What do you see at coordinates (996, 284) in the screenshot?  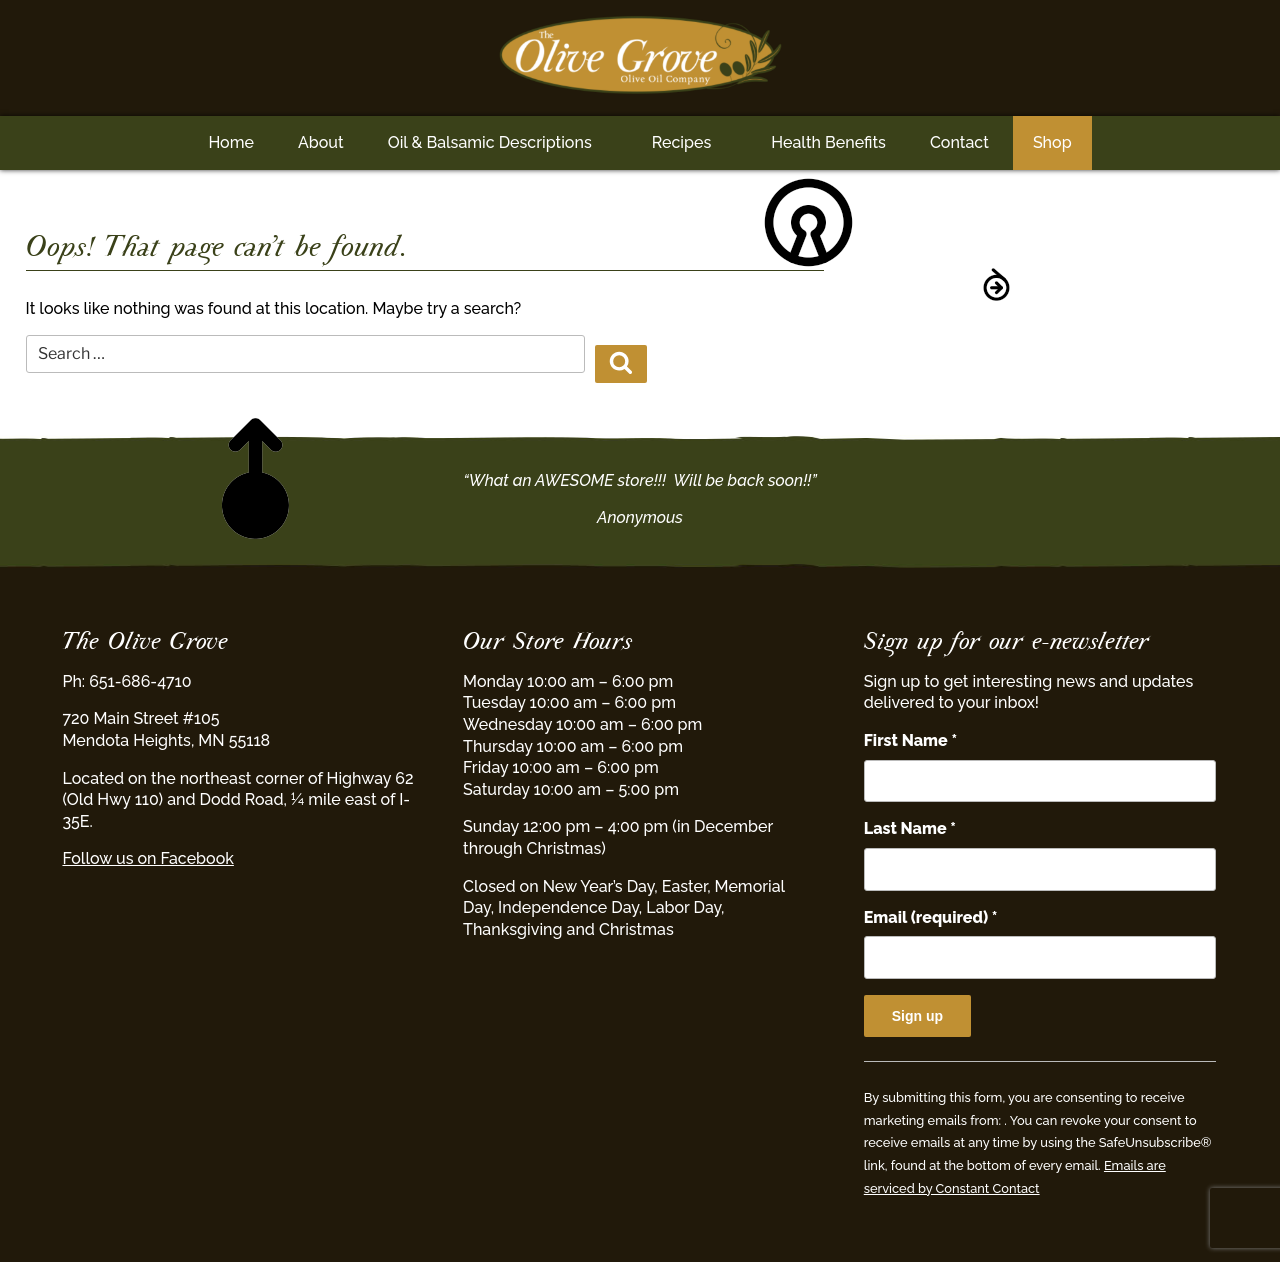 I see `navigate to Doctrine PHP library documentation` at bounding box center [996, 284].